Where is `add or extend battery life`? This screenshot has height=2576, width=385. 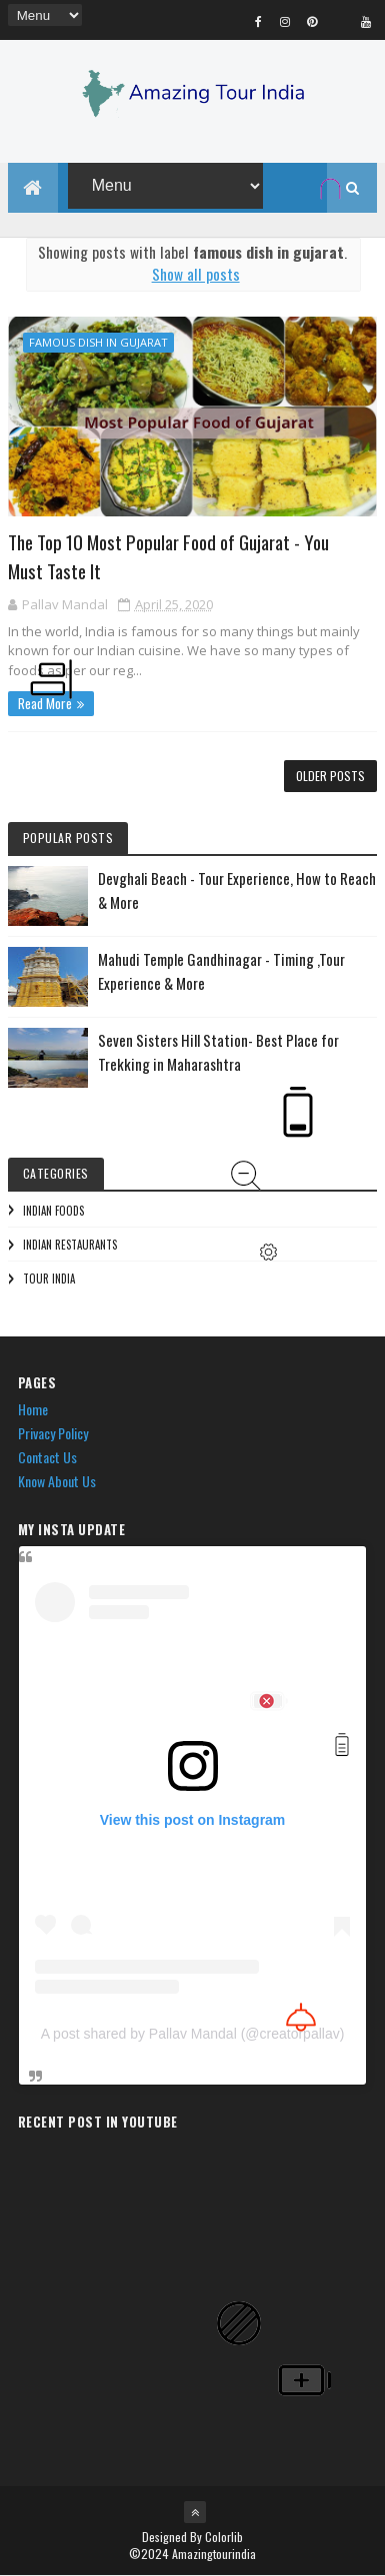 add or extend battery life is located at coordinates (304, 2380).